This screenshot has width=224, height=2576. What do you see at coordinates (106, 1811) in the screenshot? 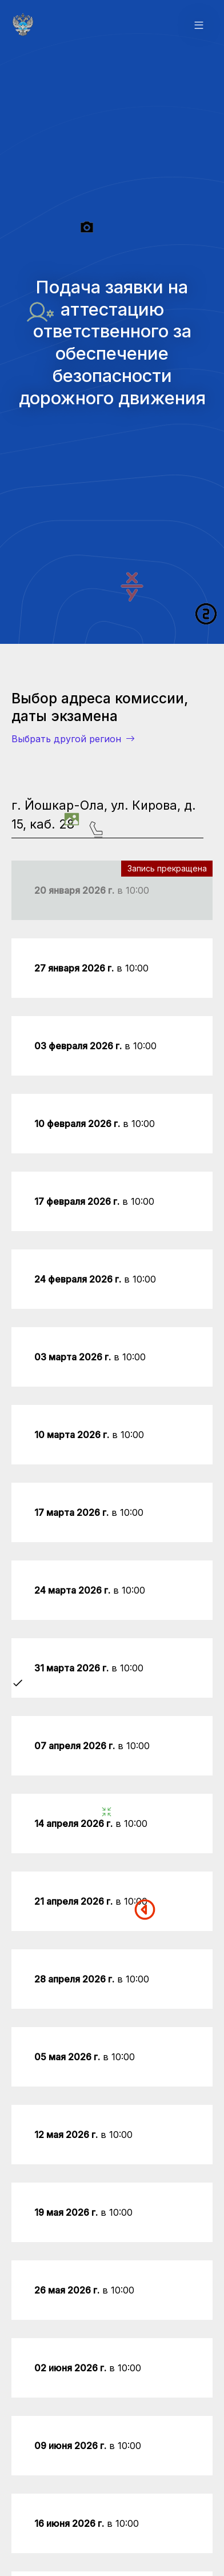
I see `exit fullscreen mode` at bounding box center [106, 1811].